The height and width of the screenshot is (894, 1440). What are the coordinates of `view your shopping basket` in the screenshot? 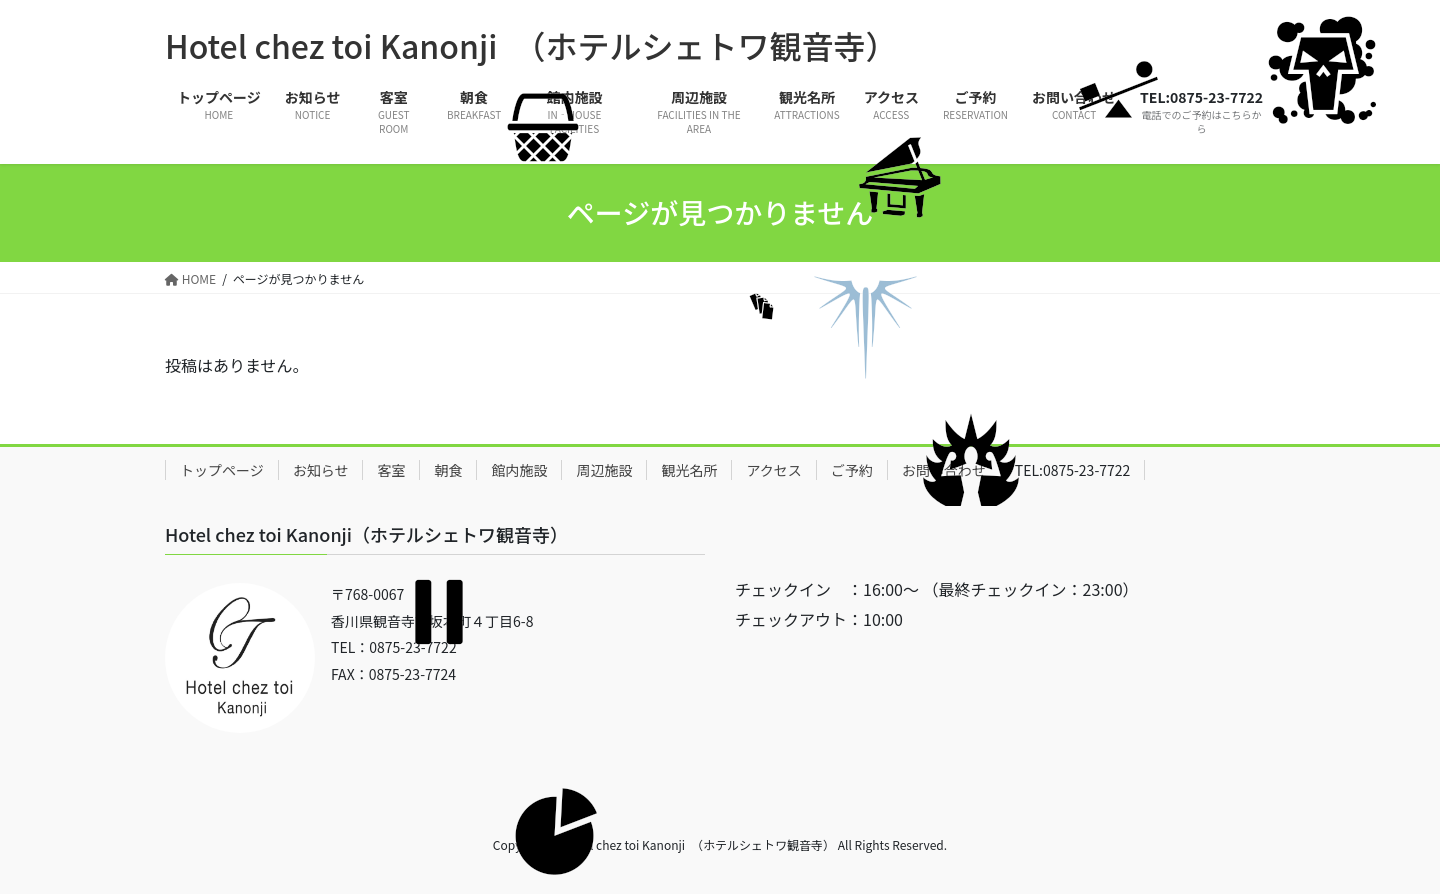 It's located at (543, 127).